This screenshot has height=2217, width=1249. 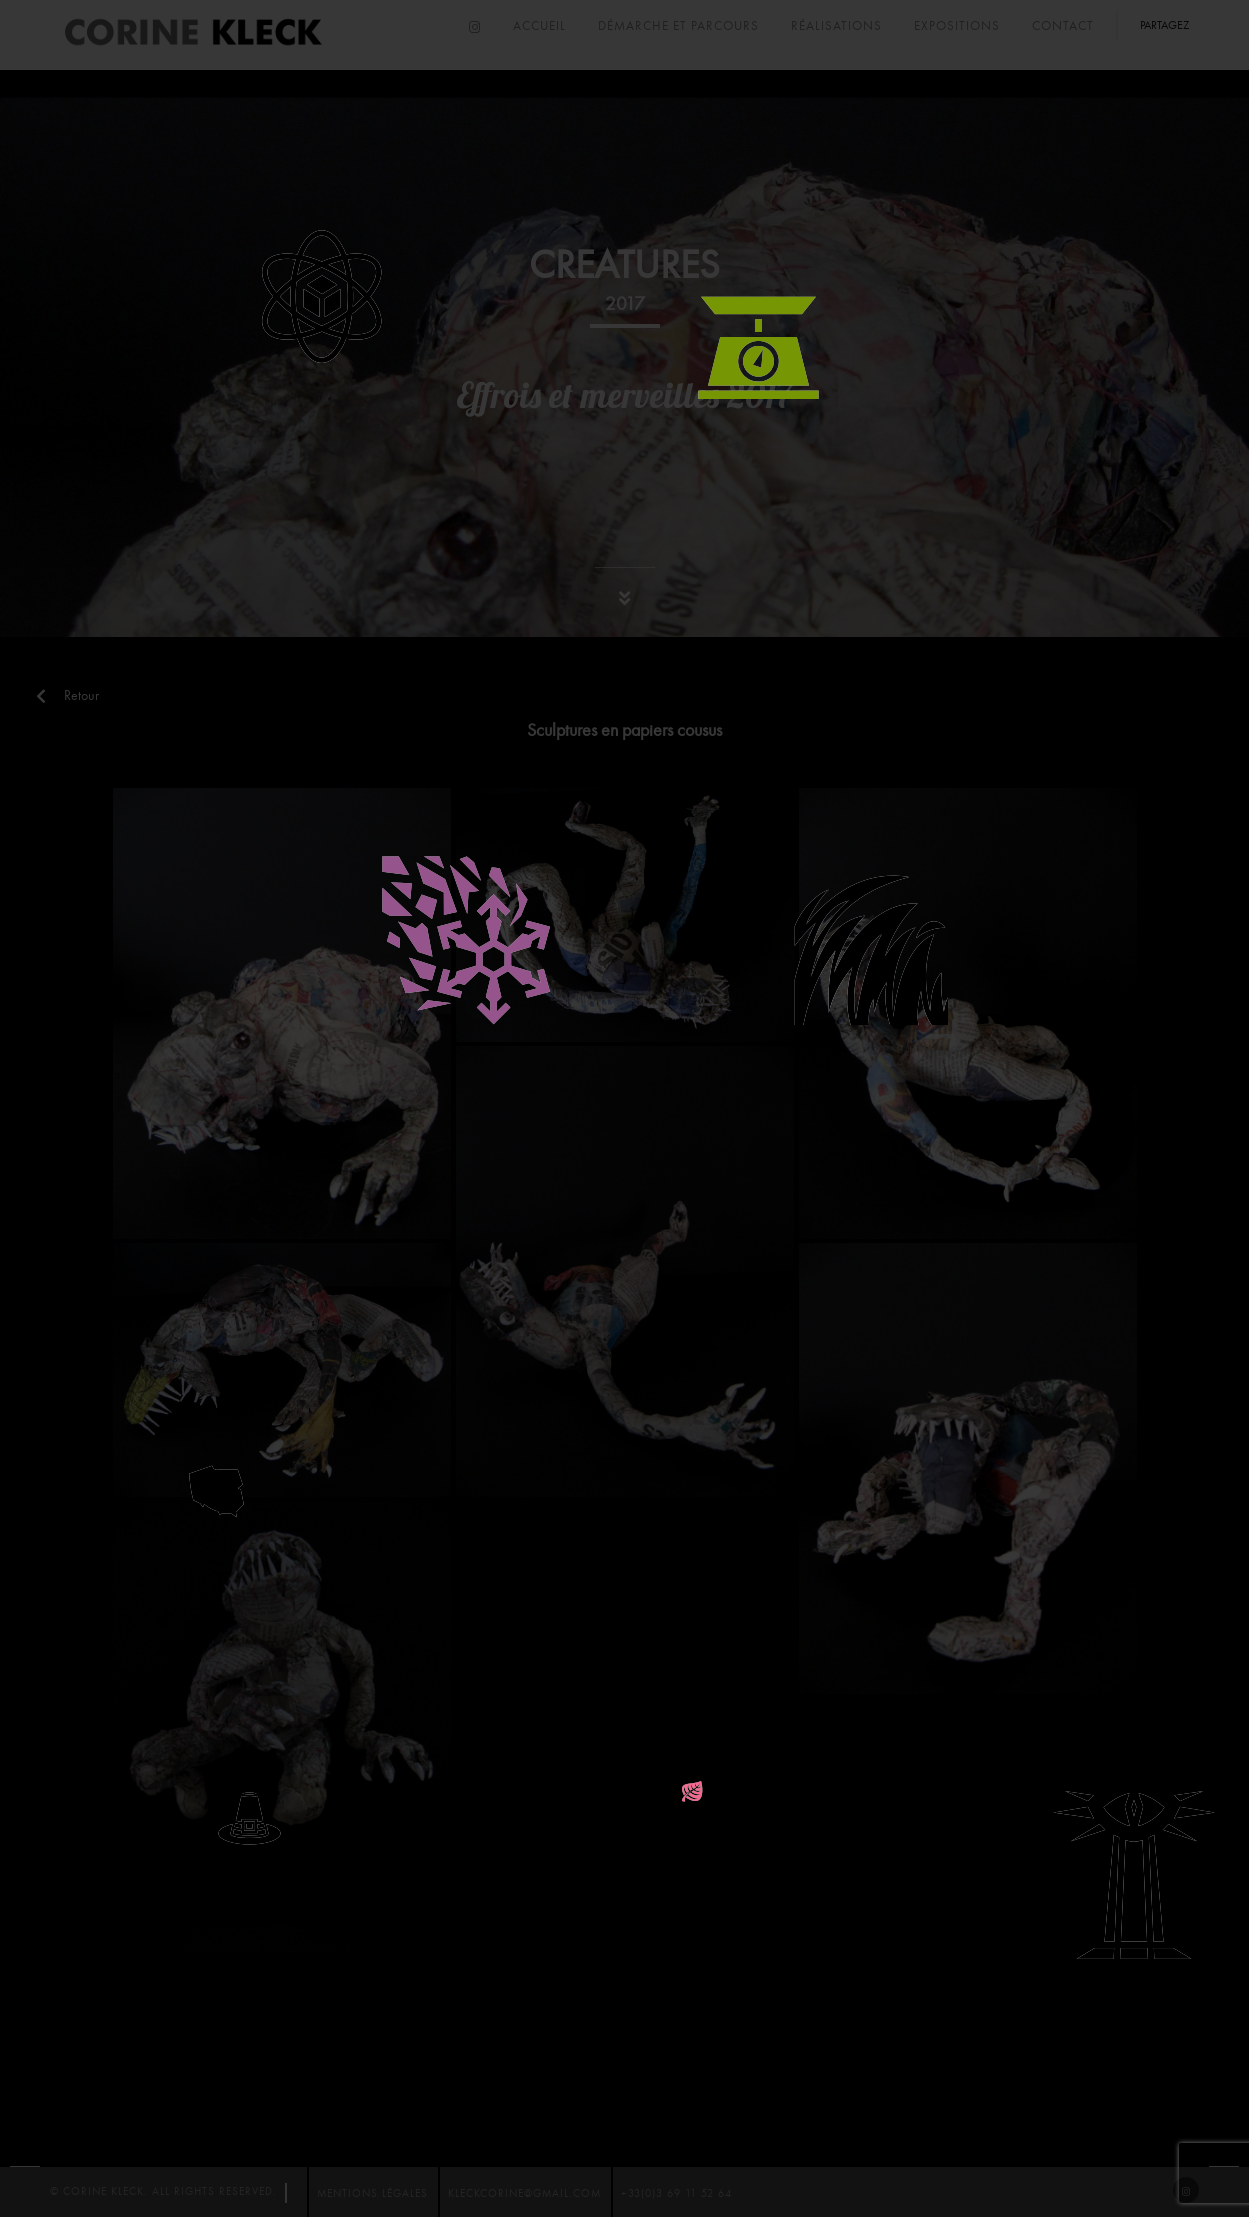 What do you see at coordinates (321, 296) in the screenshot?
I see `access materials science or chemistry resources` at bounding box center [321, 296].